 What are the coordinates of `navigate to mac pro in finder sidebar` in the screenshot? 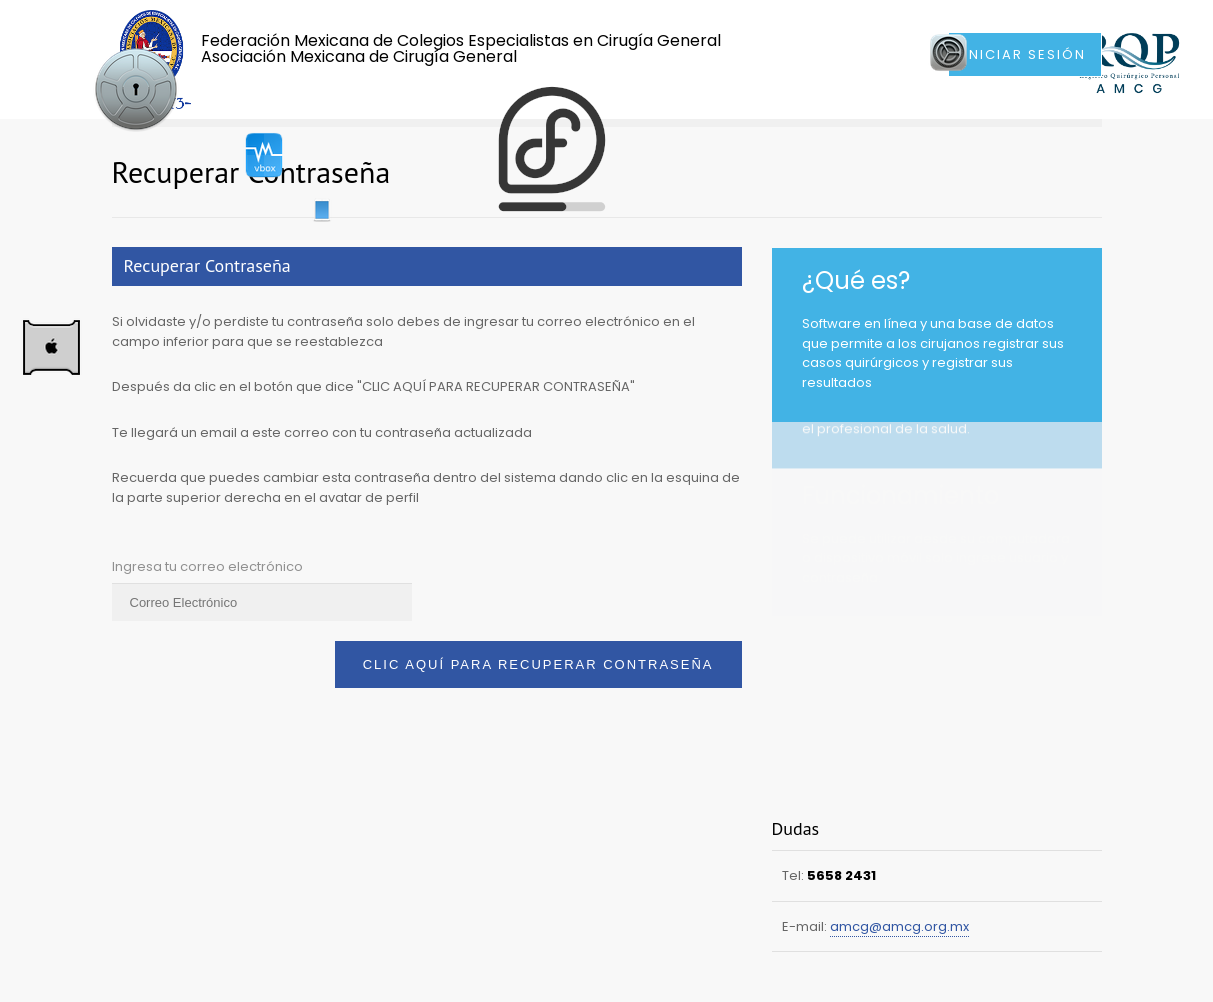 It's located at (51, 346).